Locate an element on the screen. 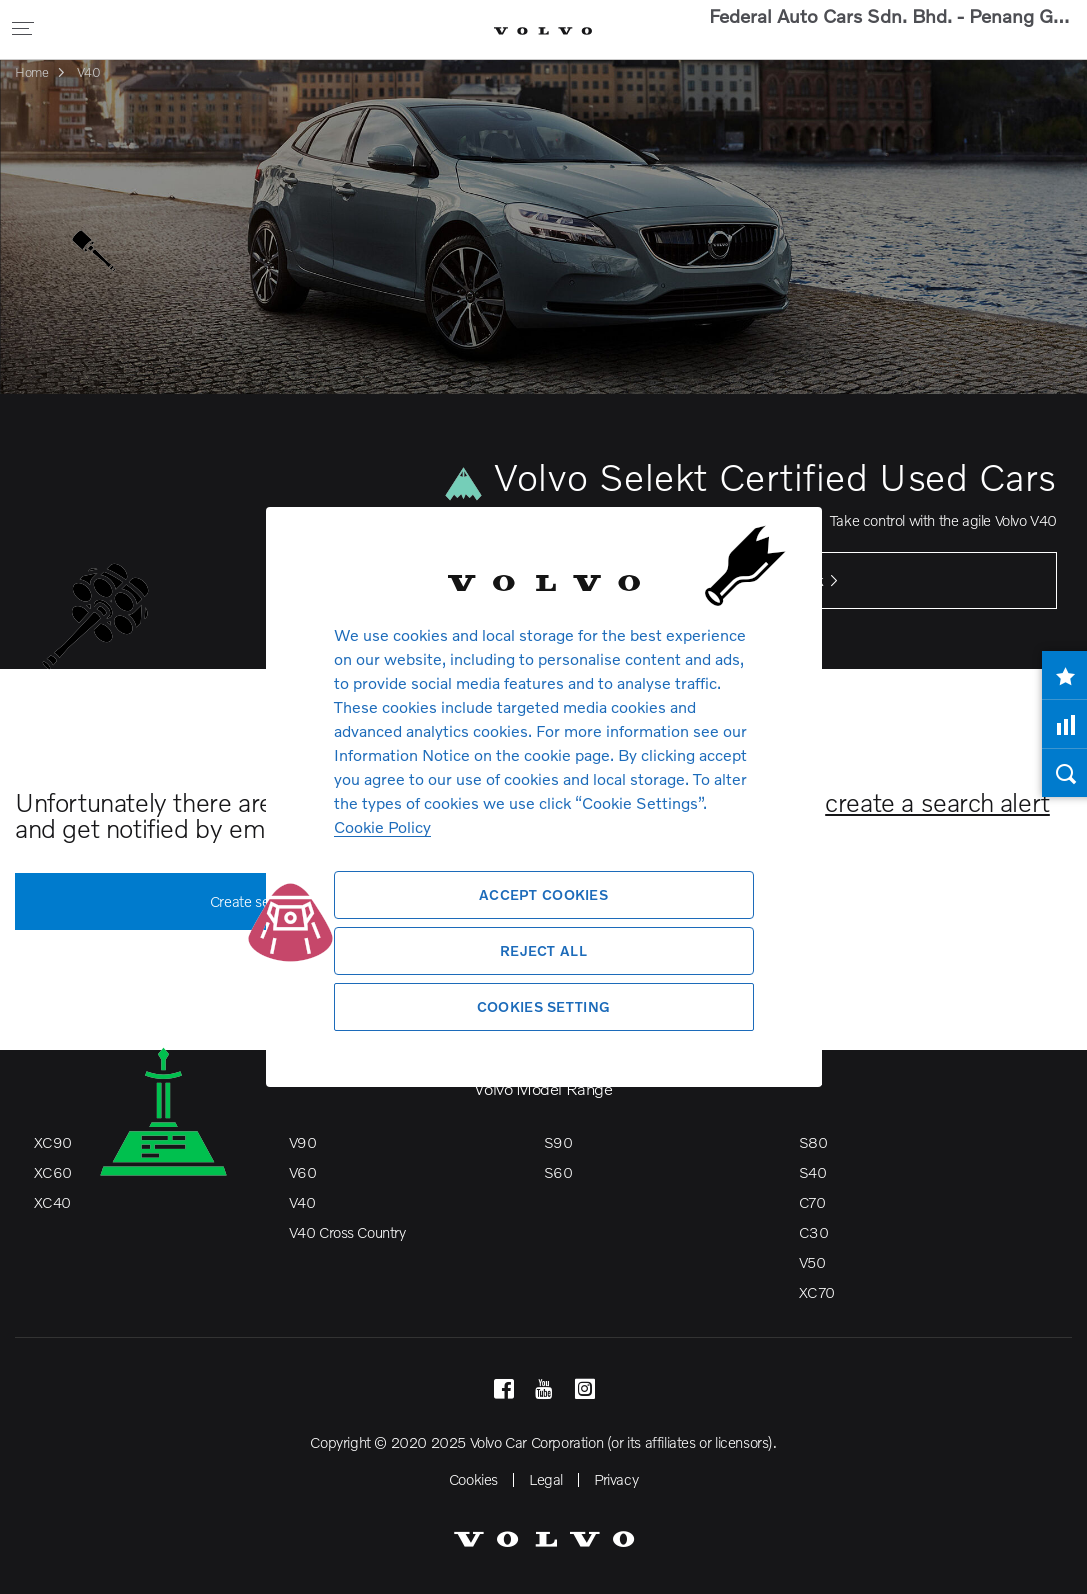  access the altar or shrine menu is located at coordinates (163, 1111).